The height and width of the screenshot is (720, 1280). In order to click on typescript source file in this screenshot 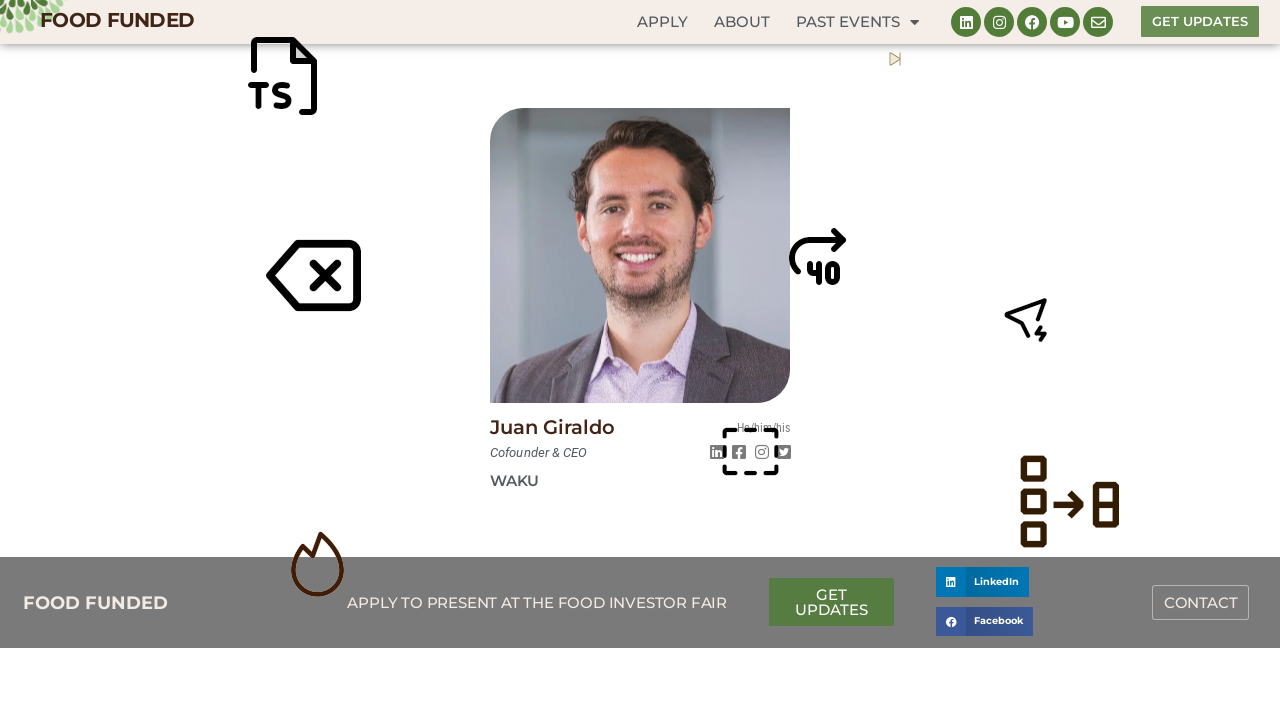, I will do `click(284, 76)`.